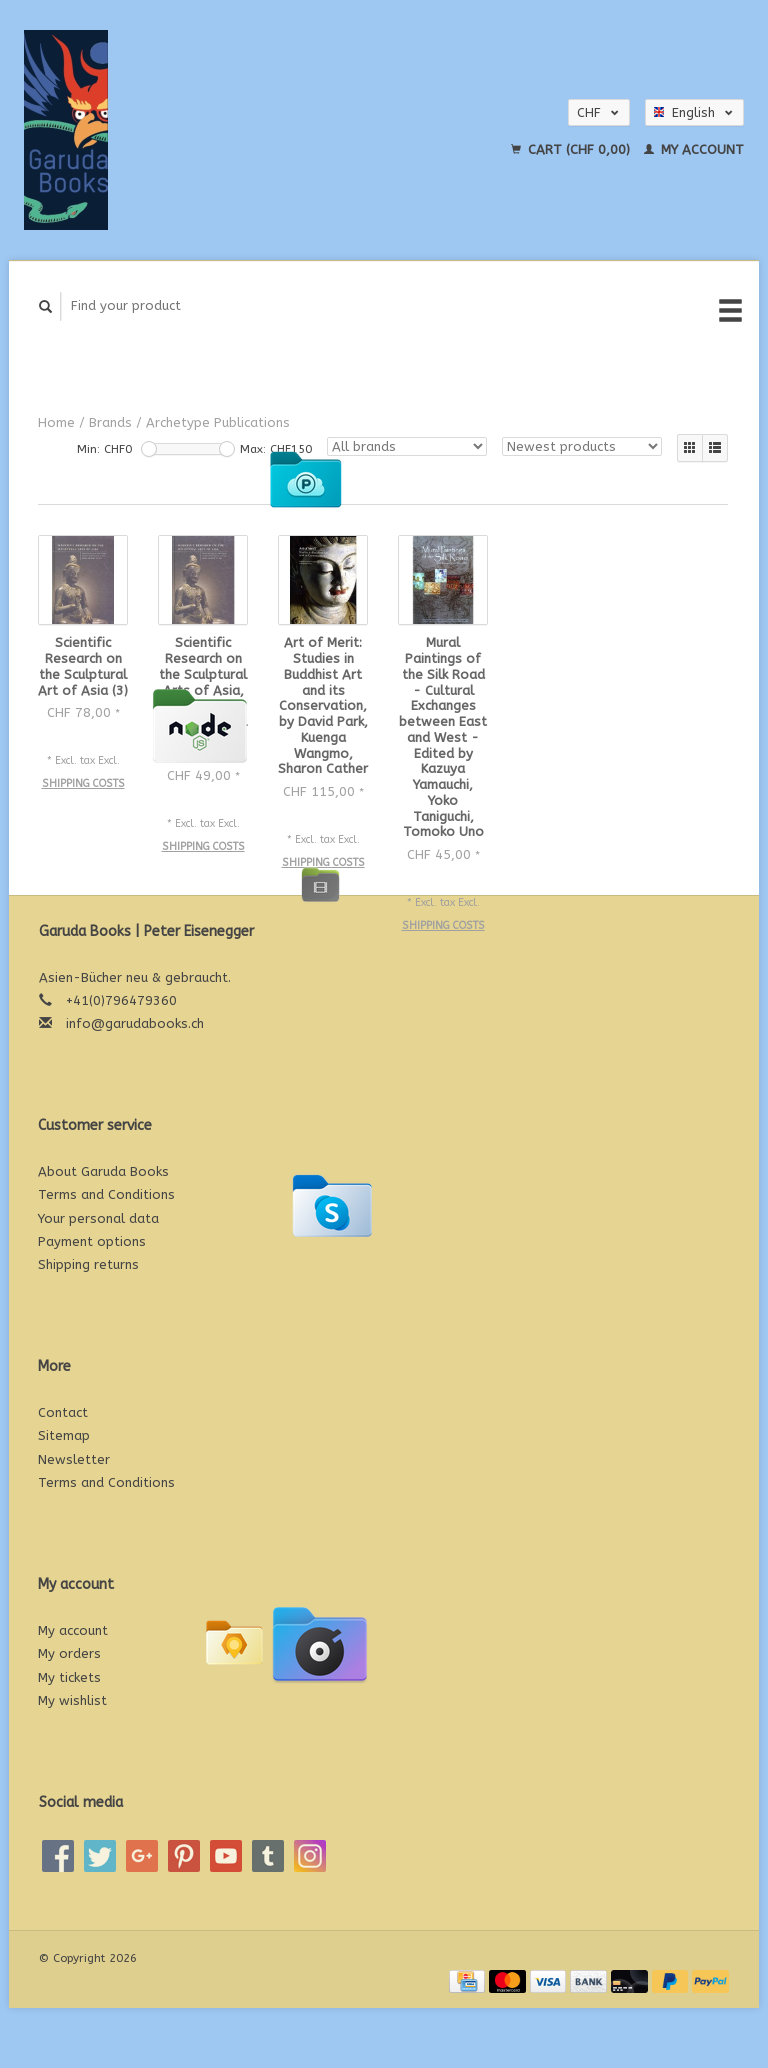 Image resolution: width=768 pixels, height=2068 pixels. What do you see at coordinates (319, 1646) in the screenshot?
I see `open your music files folder` at bounding box center [319, 1646].